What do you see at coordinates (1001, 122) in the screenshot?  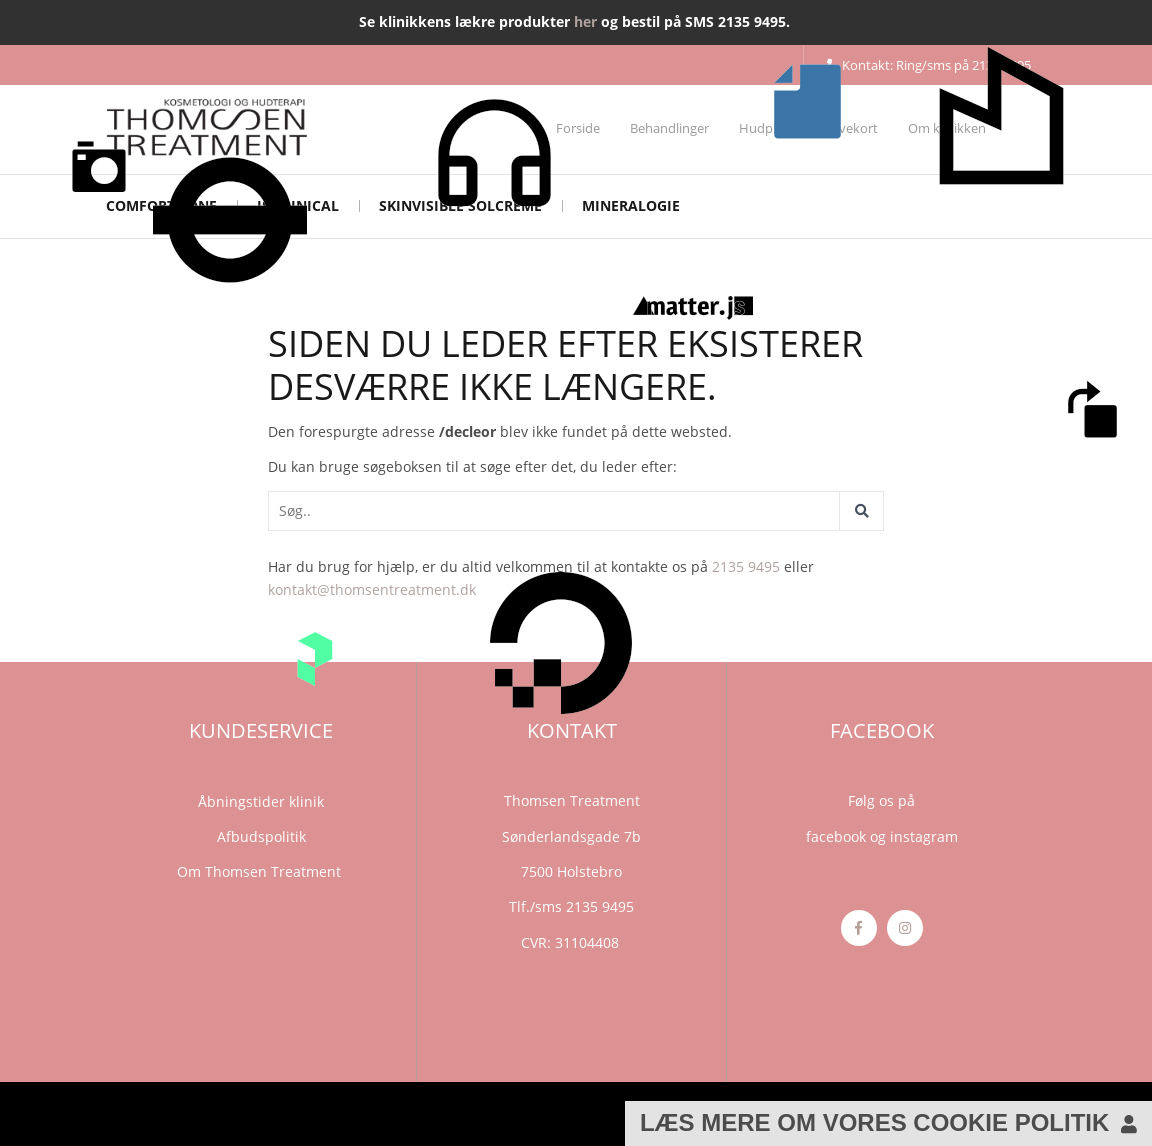 I see `view building or property details` at bounding box center [1001, 122].